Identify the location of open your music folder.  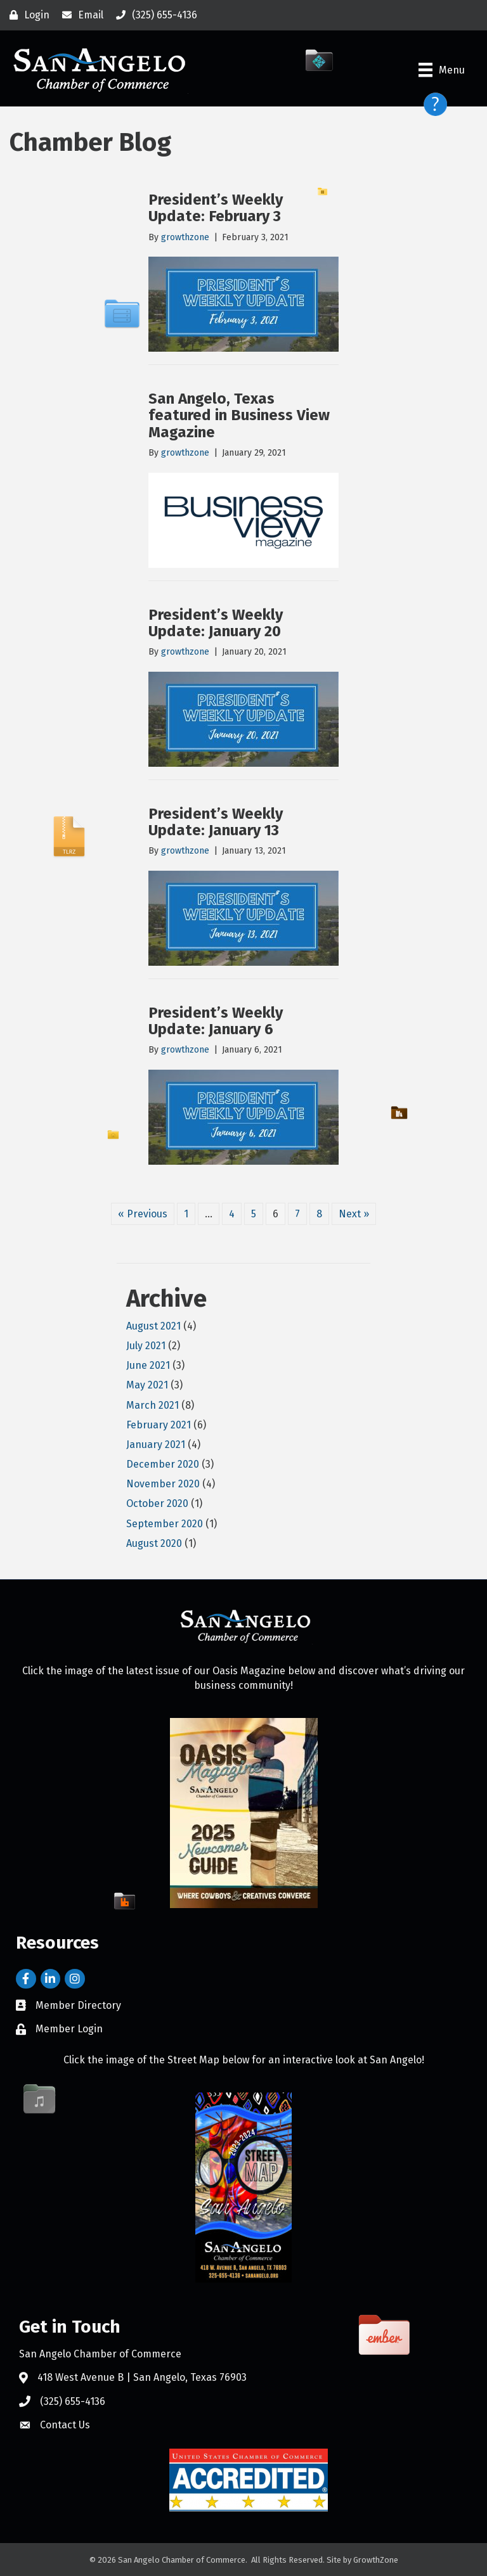
(39, 2099).